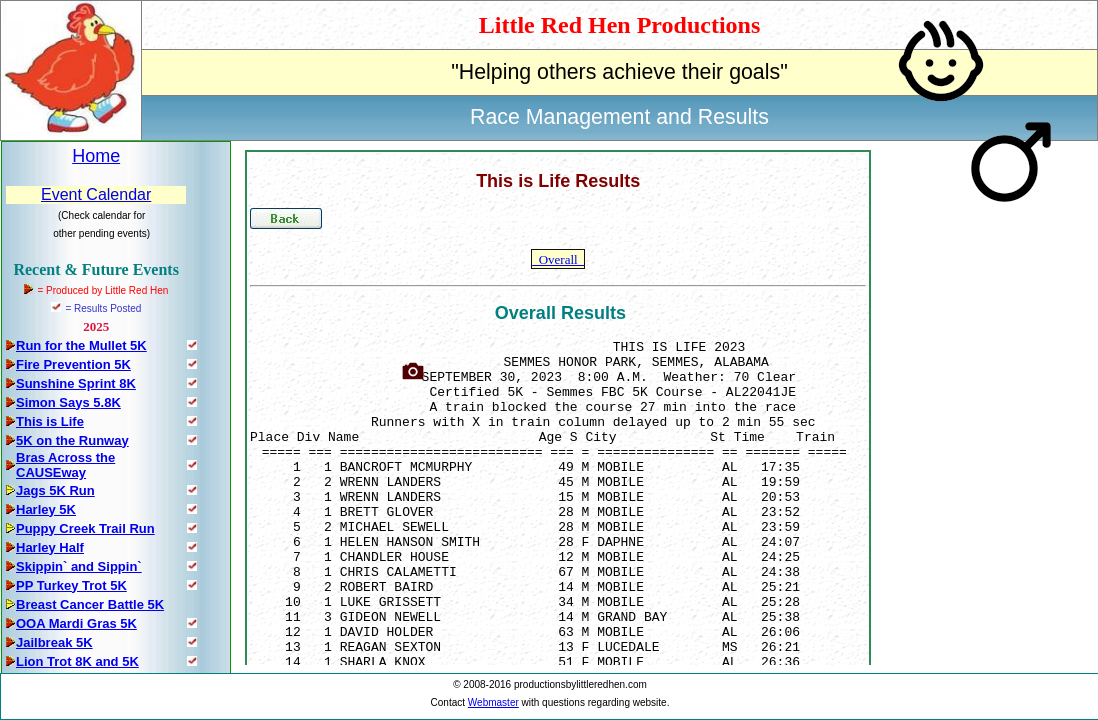 This screenshot has width=1098, height=720. What do you see at coordinates (413, 371) in the screenshot?
I see `take a photo` at bounding box center [413, 371].